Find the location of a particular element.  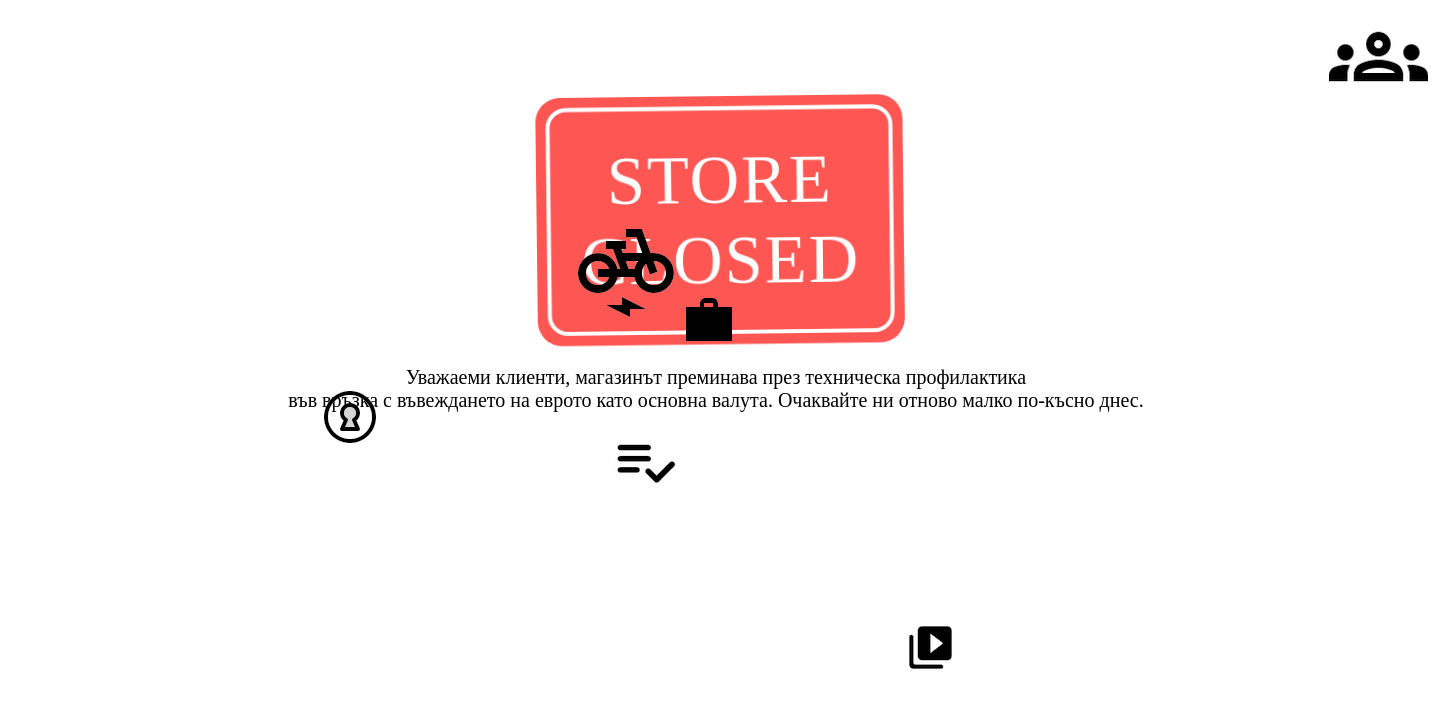

find nearby electric bike rentals is located at coordinates (626, 273).